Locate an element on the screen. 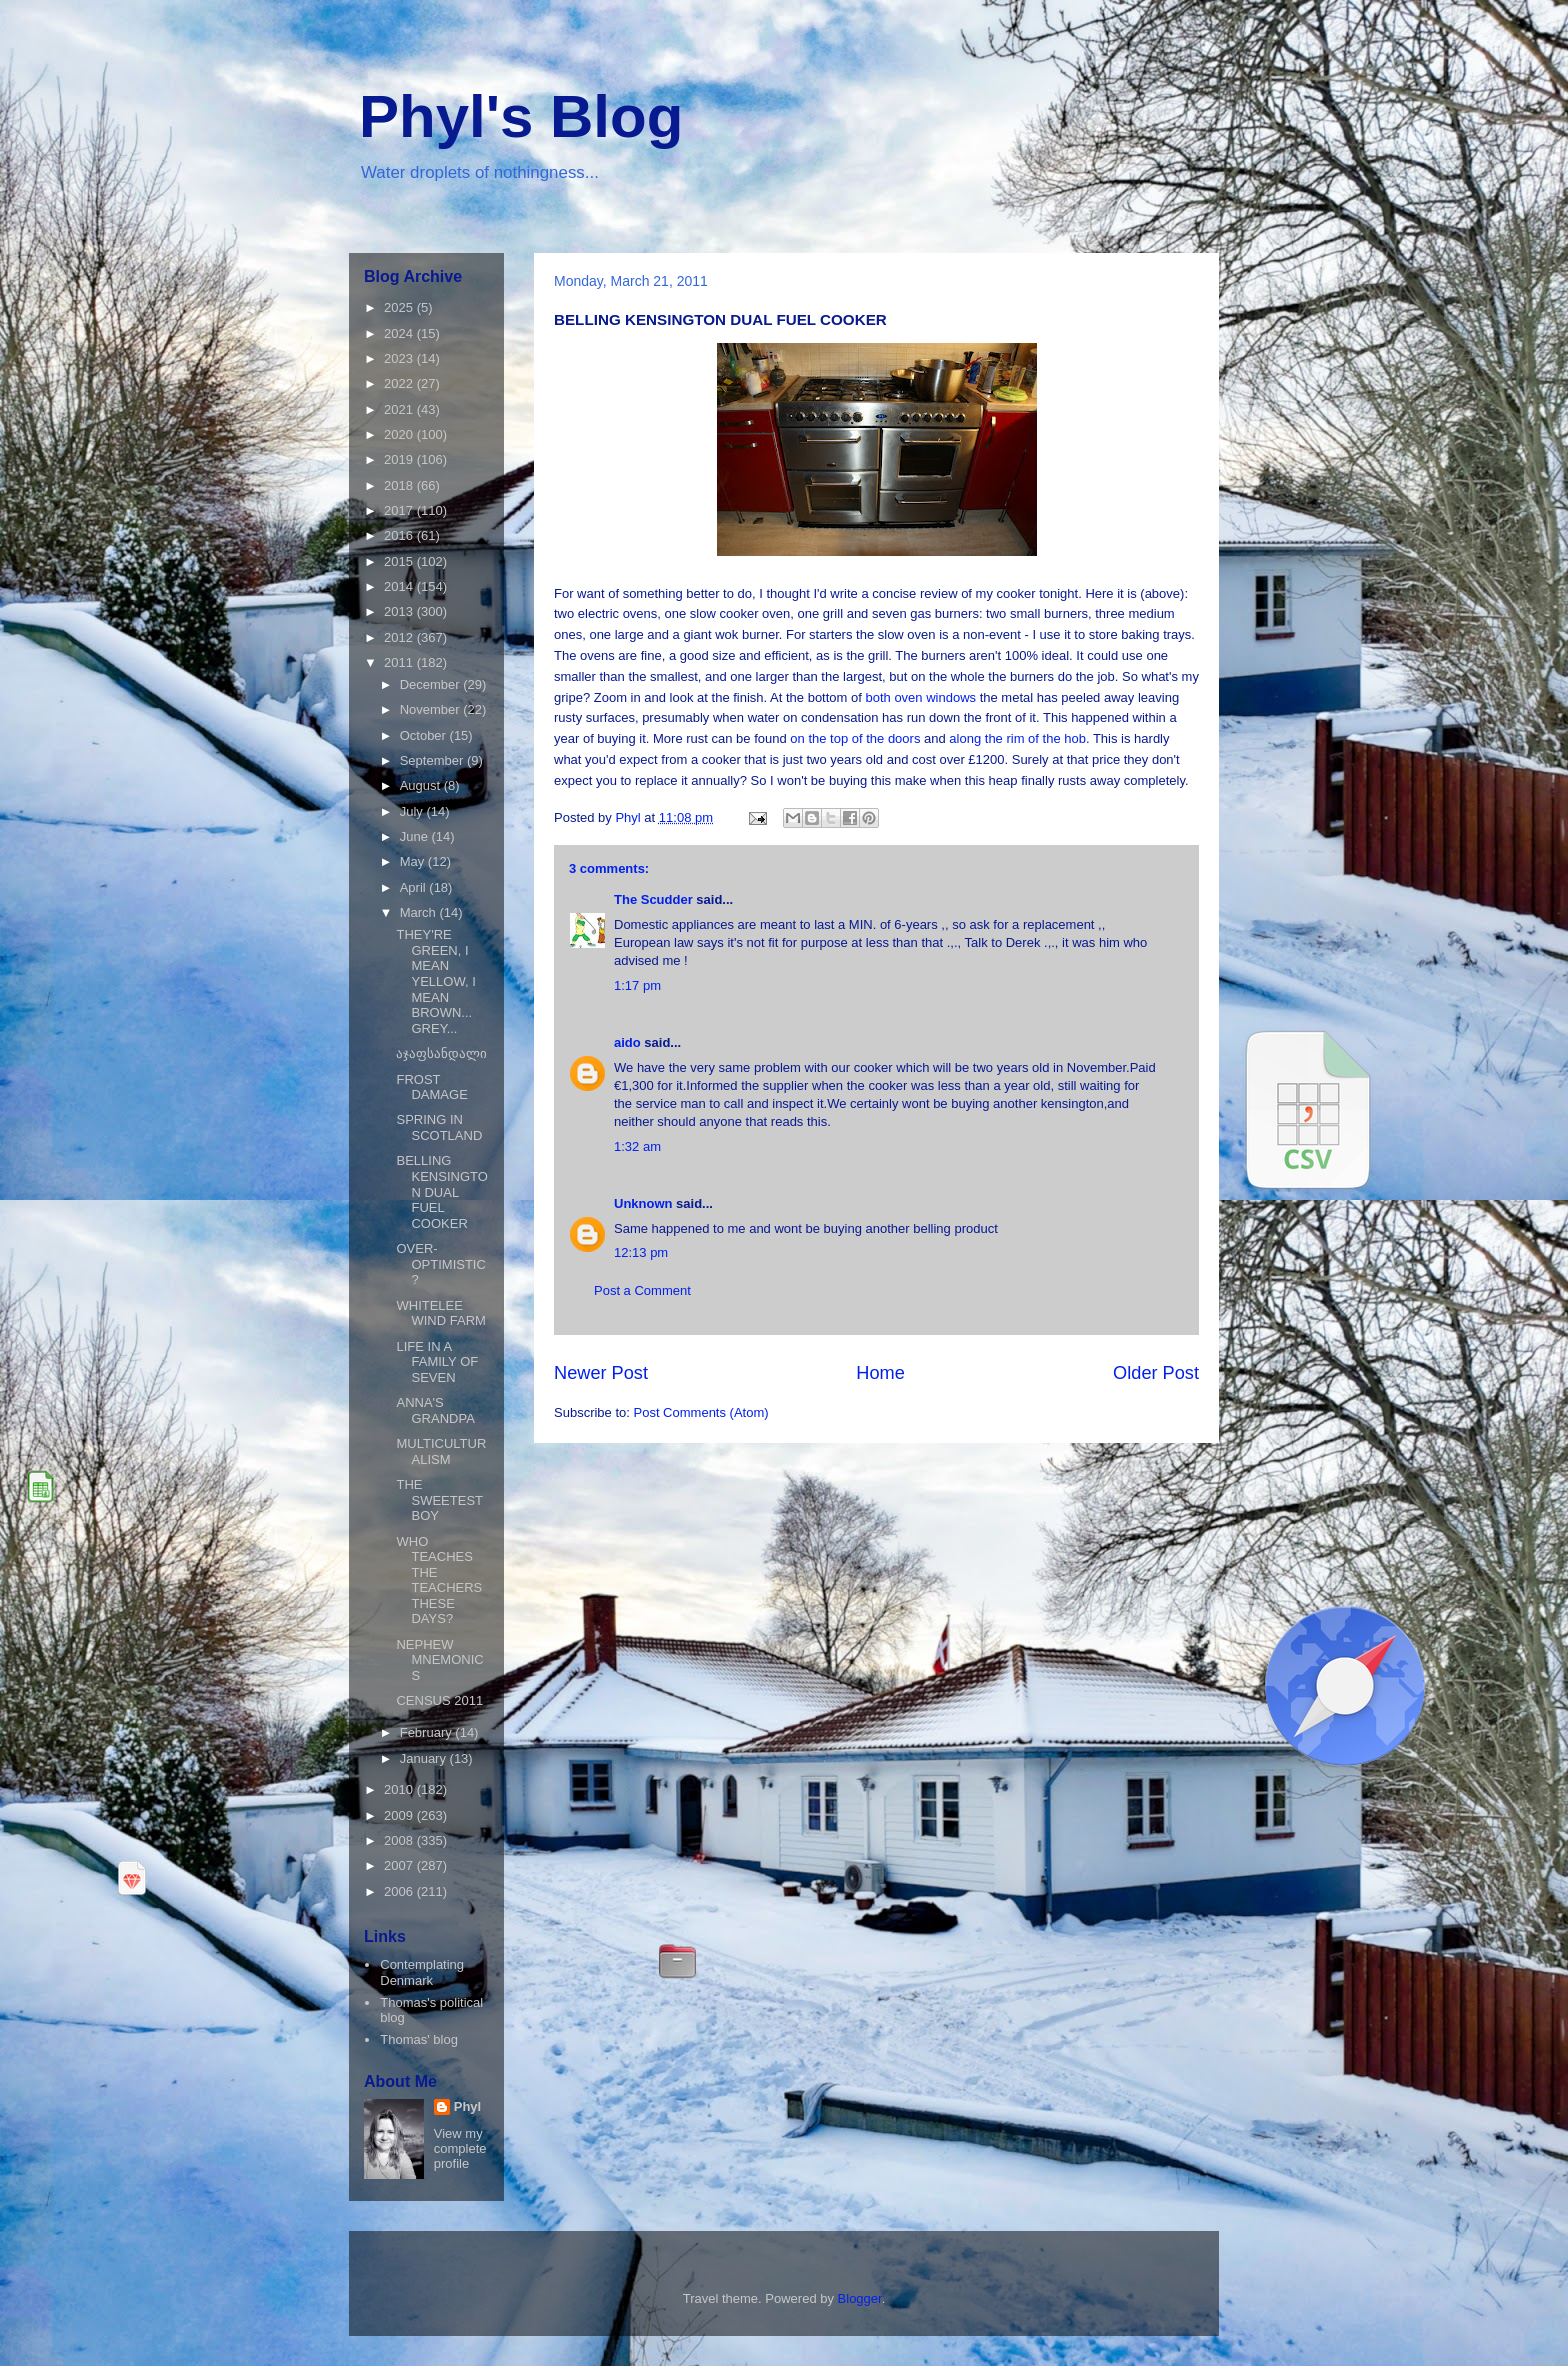 The image size is (1568, 2366). open the file manager application is located at coordinates (677, 1960).